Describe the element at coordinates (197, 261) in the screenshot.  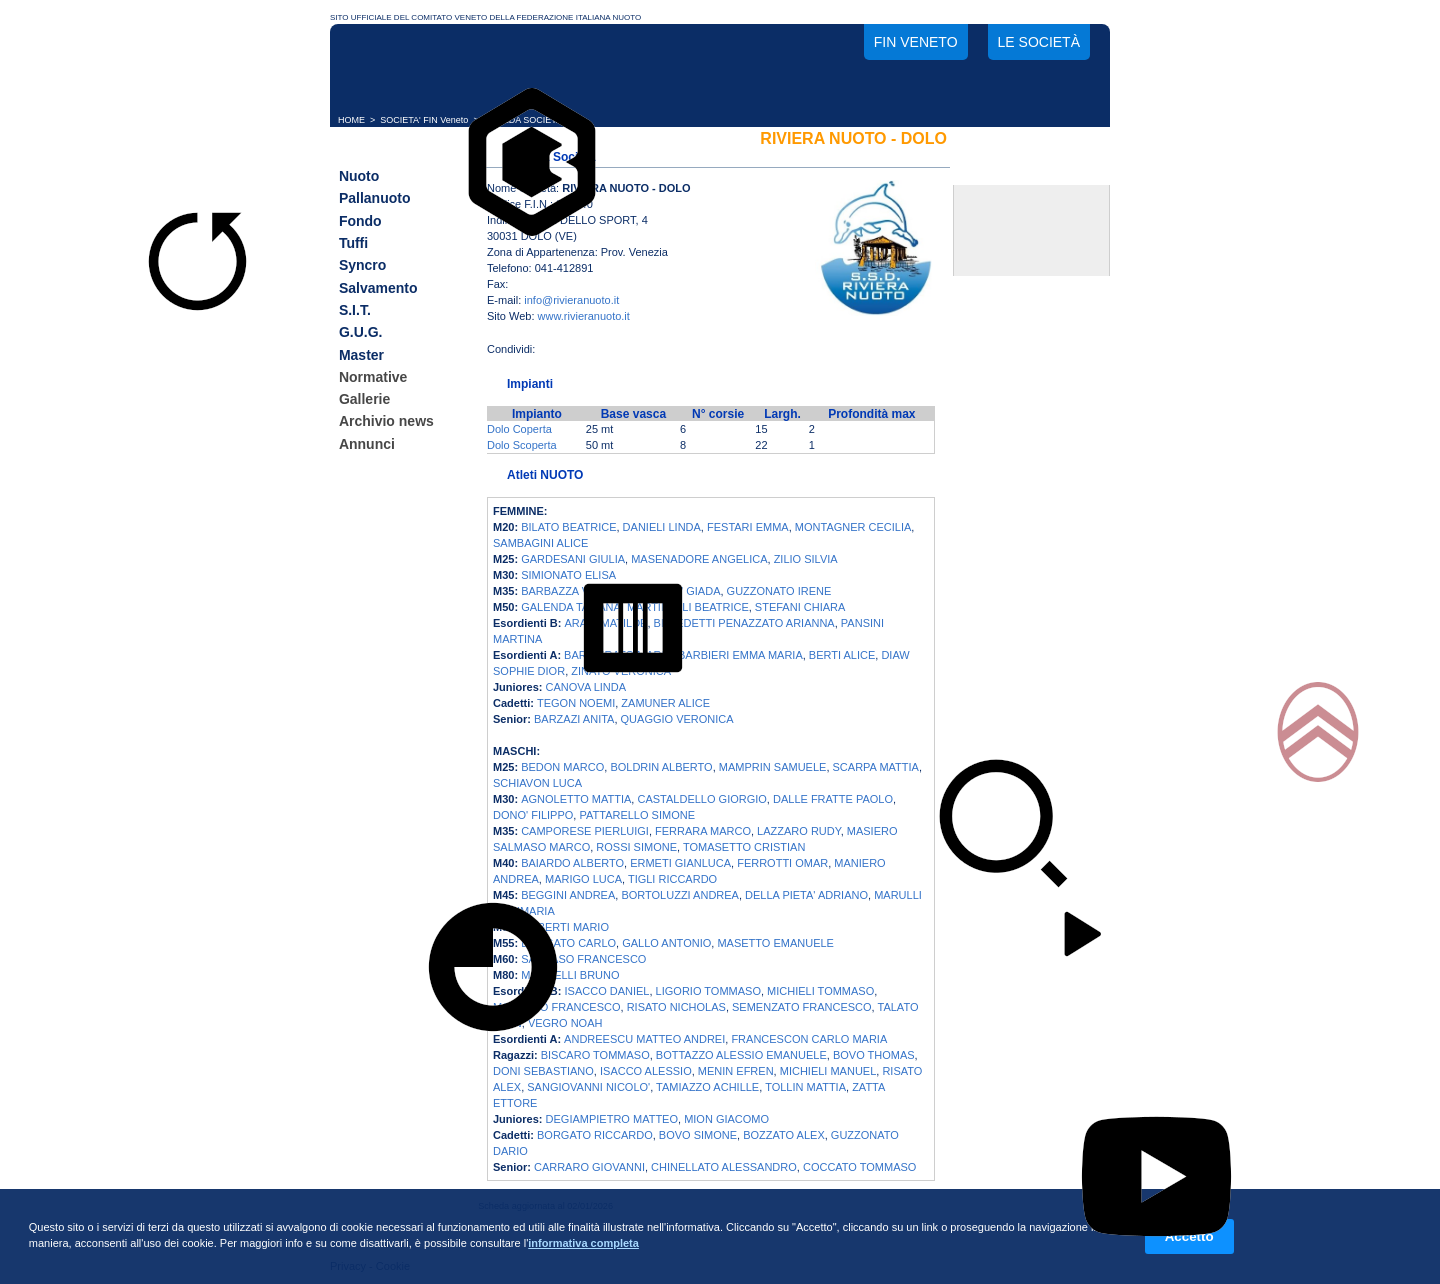
I see `reset to previous state` at that location.